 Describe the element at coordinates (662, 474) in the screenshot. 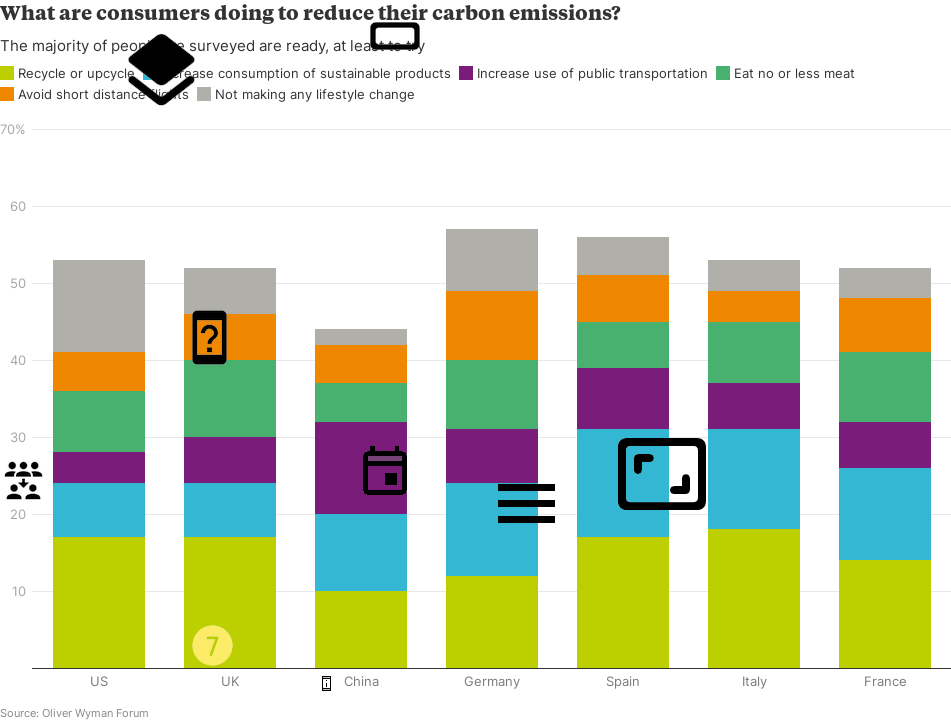

I see `adjust aspect ratio settings` at that location.